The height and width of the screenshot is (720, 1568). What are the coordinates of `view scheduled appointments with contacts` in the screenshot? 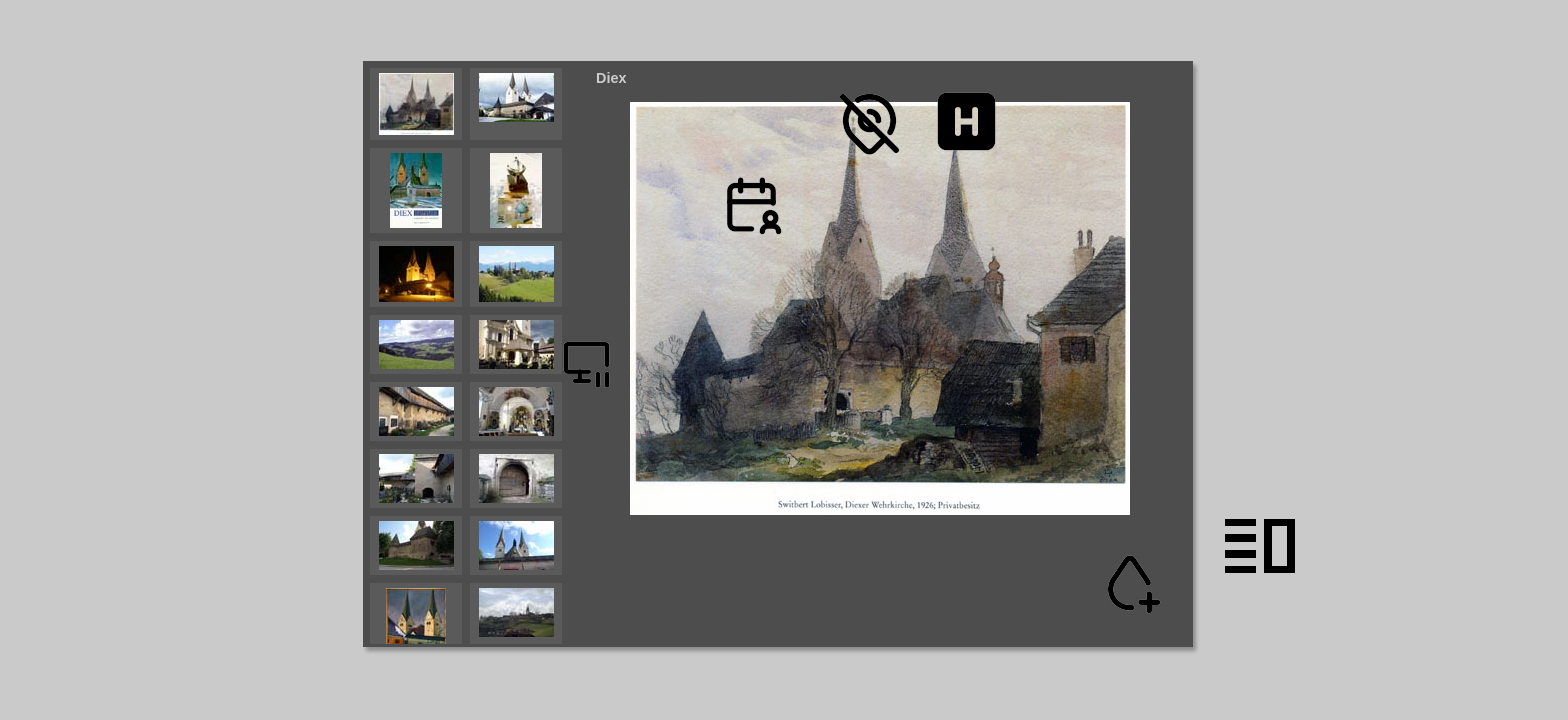 It's located at (751, 204).